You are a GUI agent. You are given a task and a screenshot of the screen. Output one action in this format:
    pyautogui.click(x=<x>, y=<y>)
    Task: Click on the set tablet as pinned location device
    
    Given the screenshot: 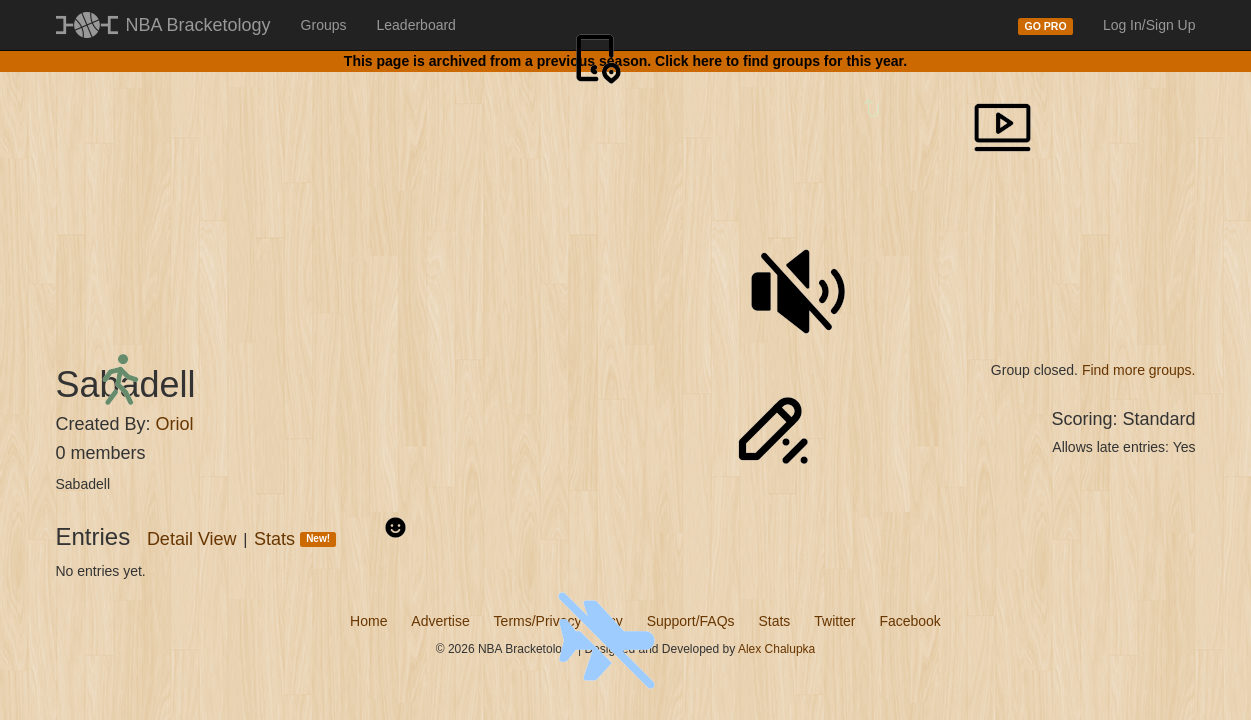 What is the action you would take?
    pyautogui.click(x=595, y=58)
    